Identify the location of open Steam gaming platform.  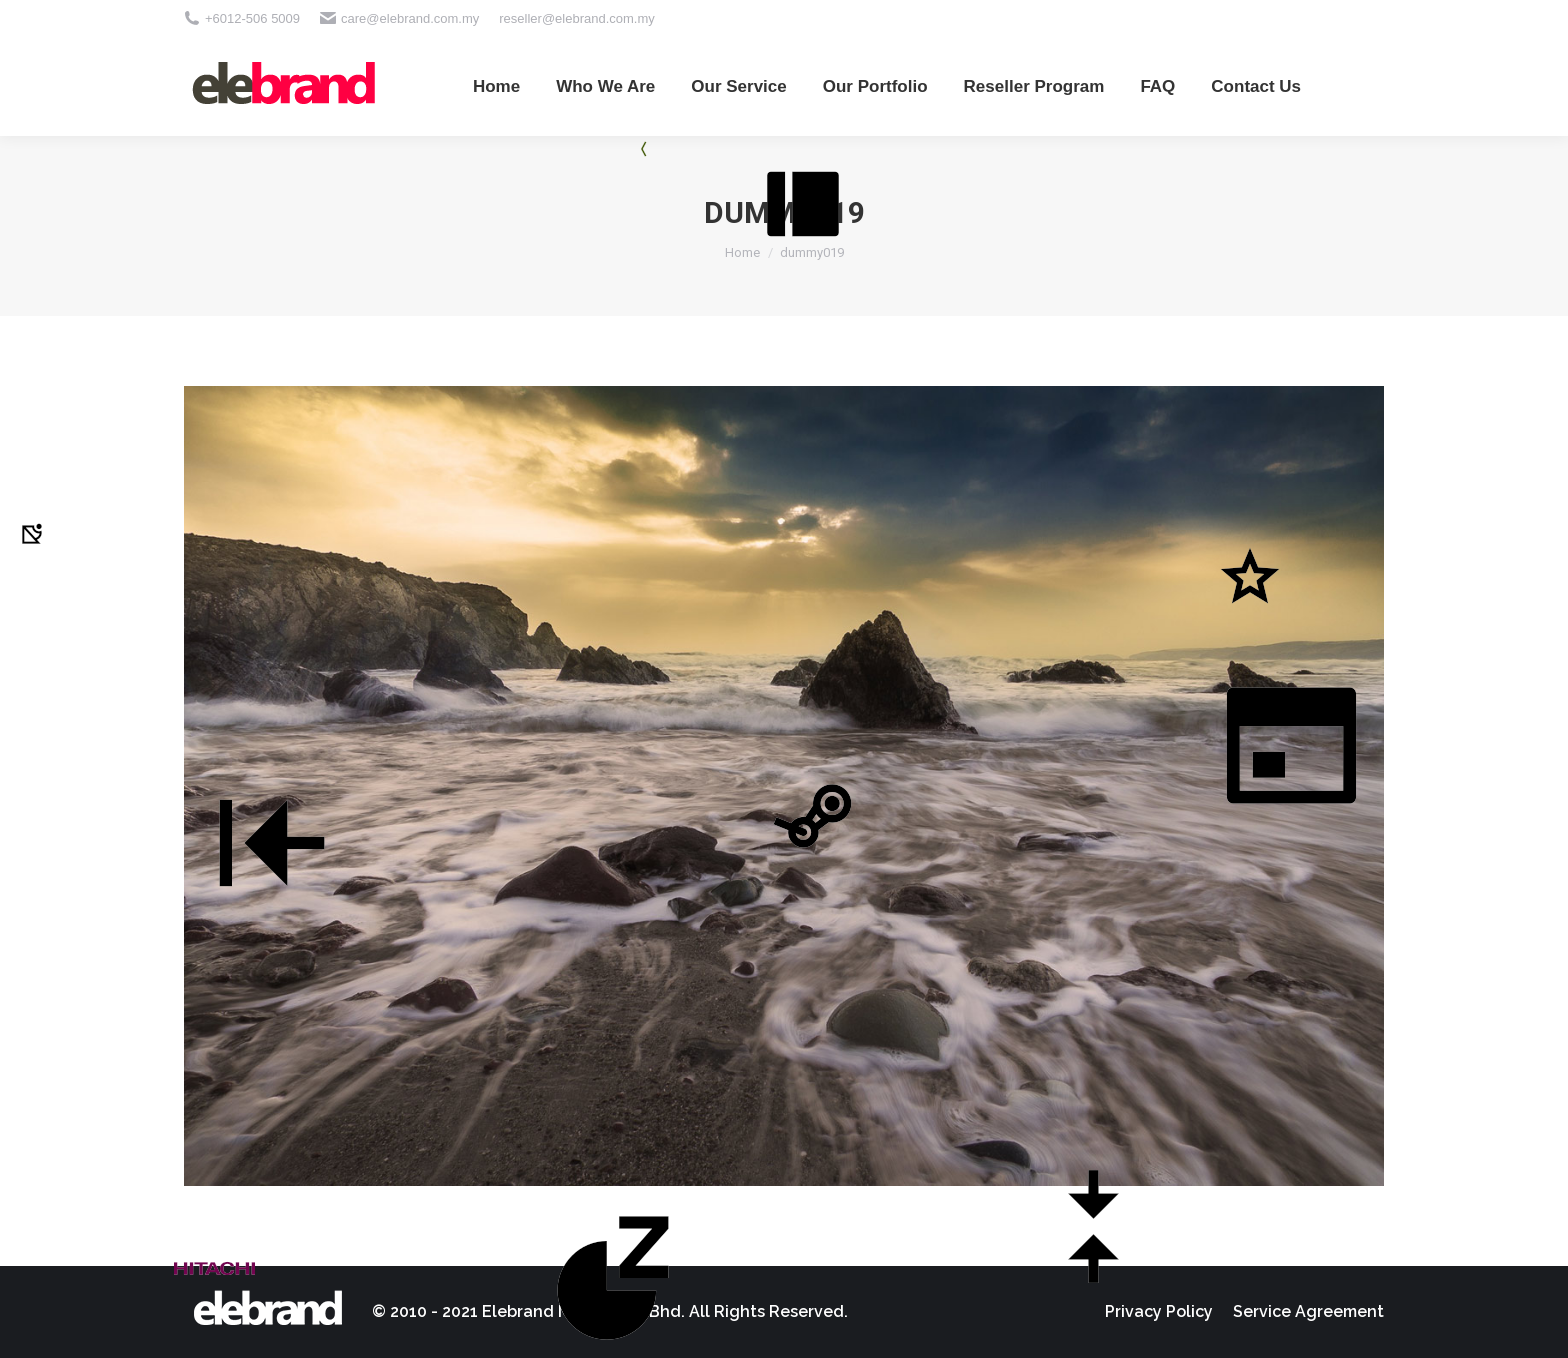
(813, 815).